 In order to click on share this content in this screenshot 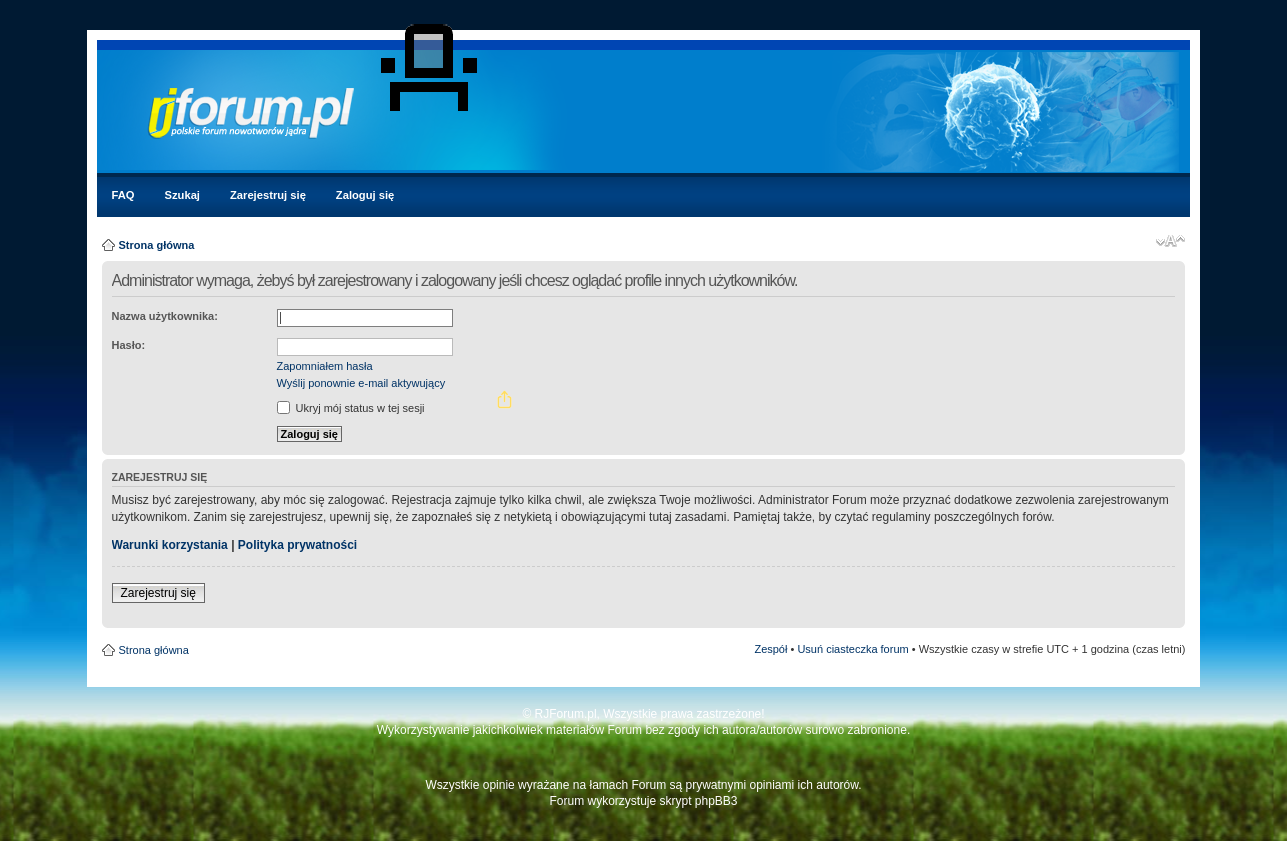, I will do `click(504, 399)`.